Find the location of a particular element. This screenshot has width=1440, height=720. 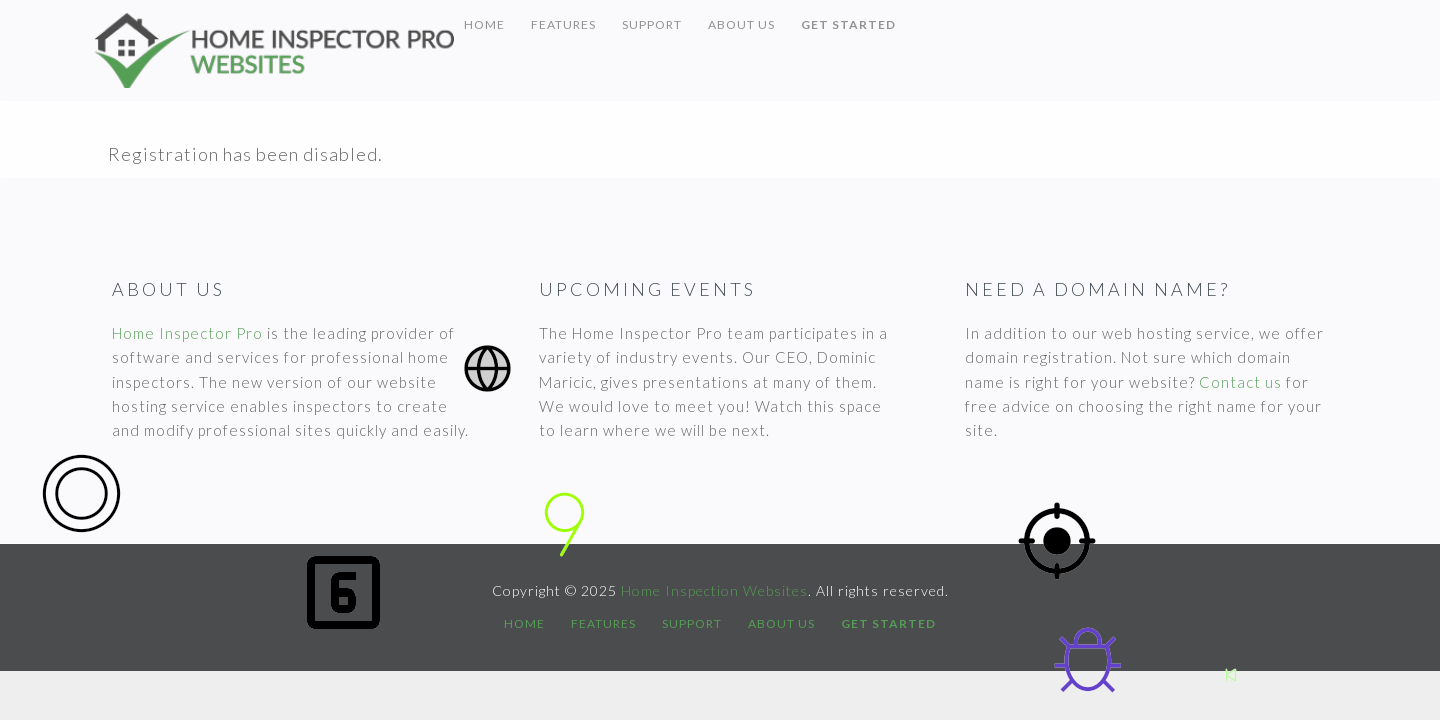

switch to global or worldwide view is located at coordinates (487, 368).